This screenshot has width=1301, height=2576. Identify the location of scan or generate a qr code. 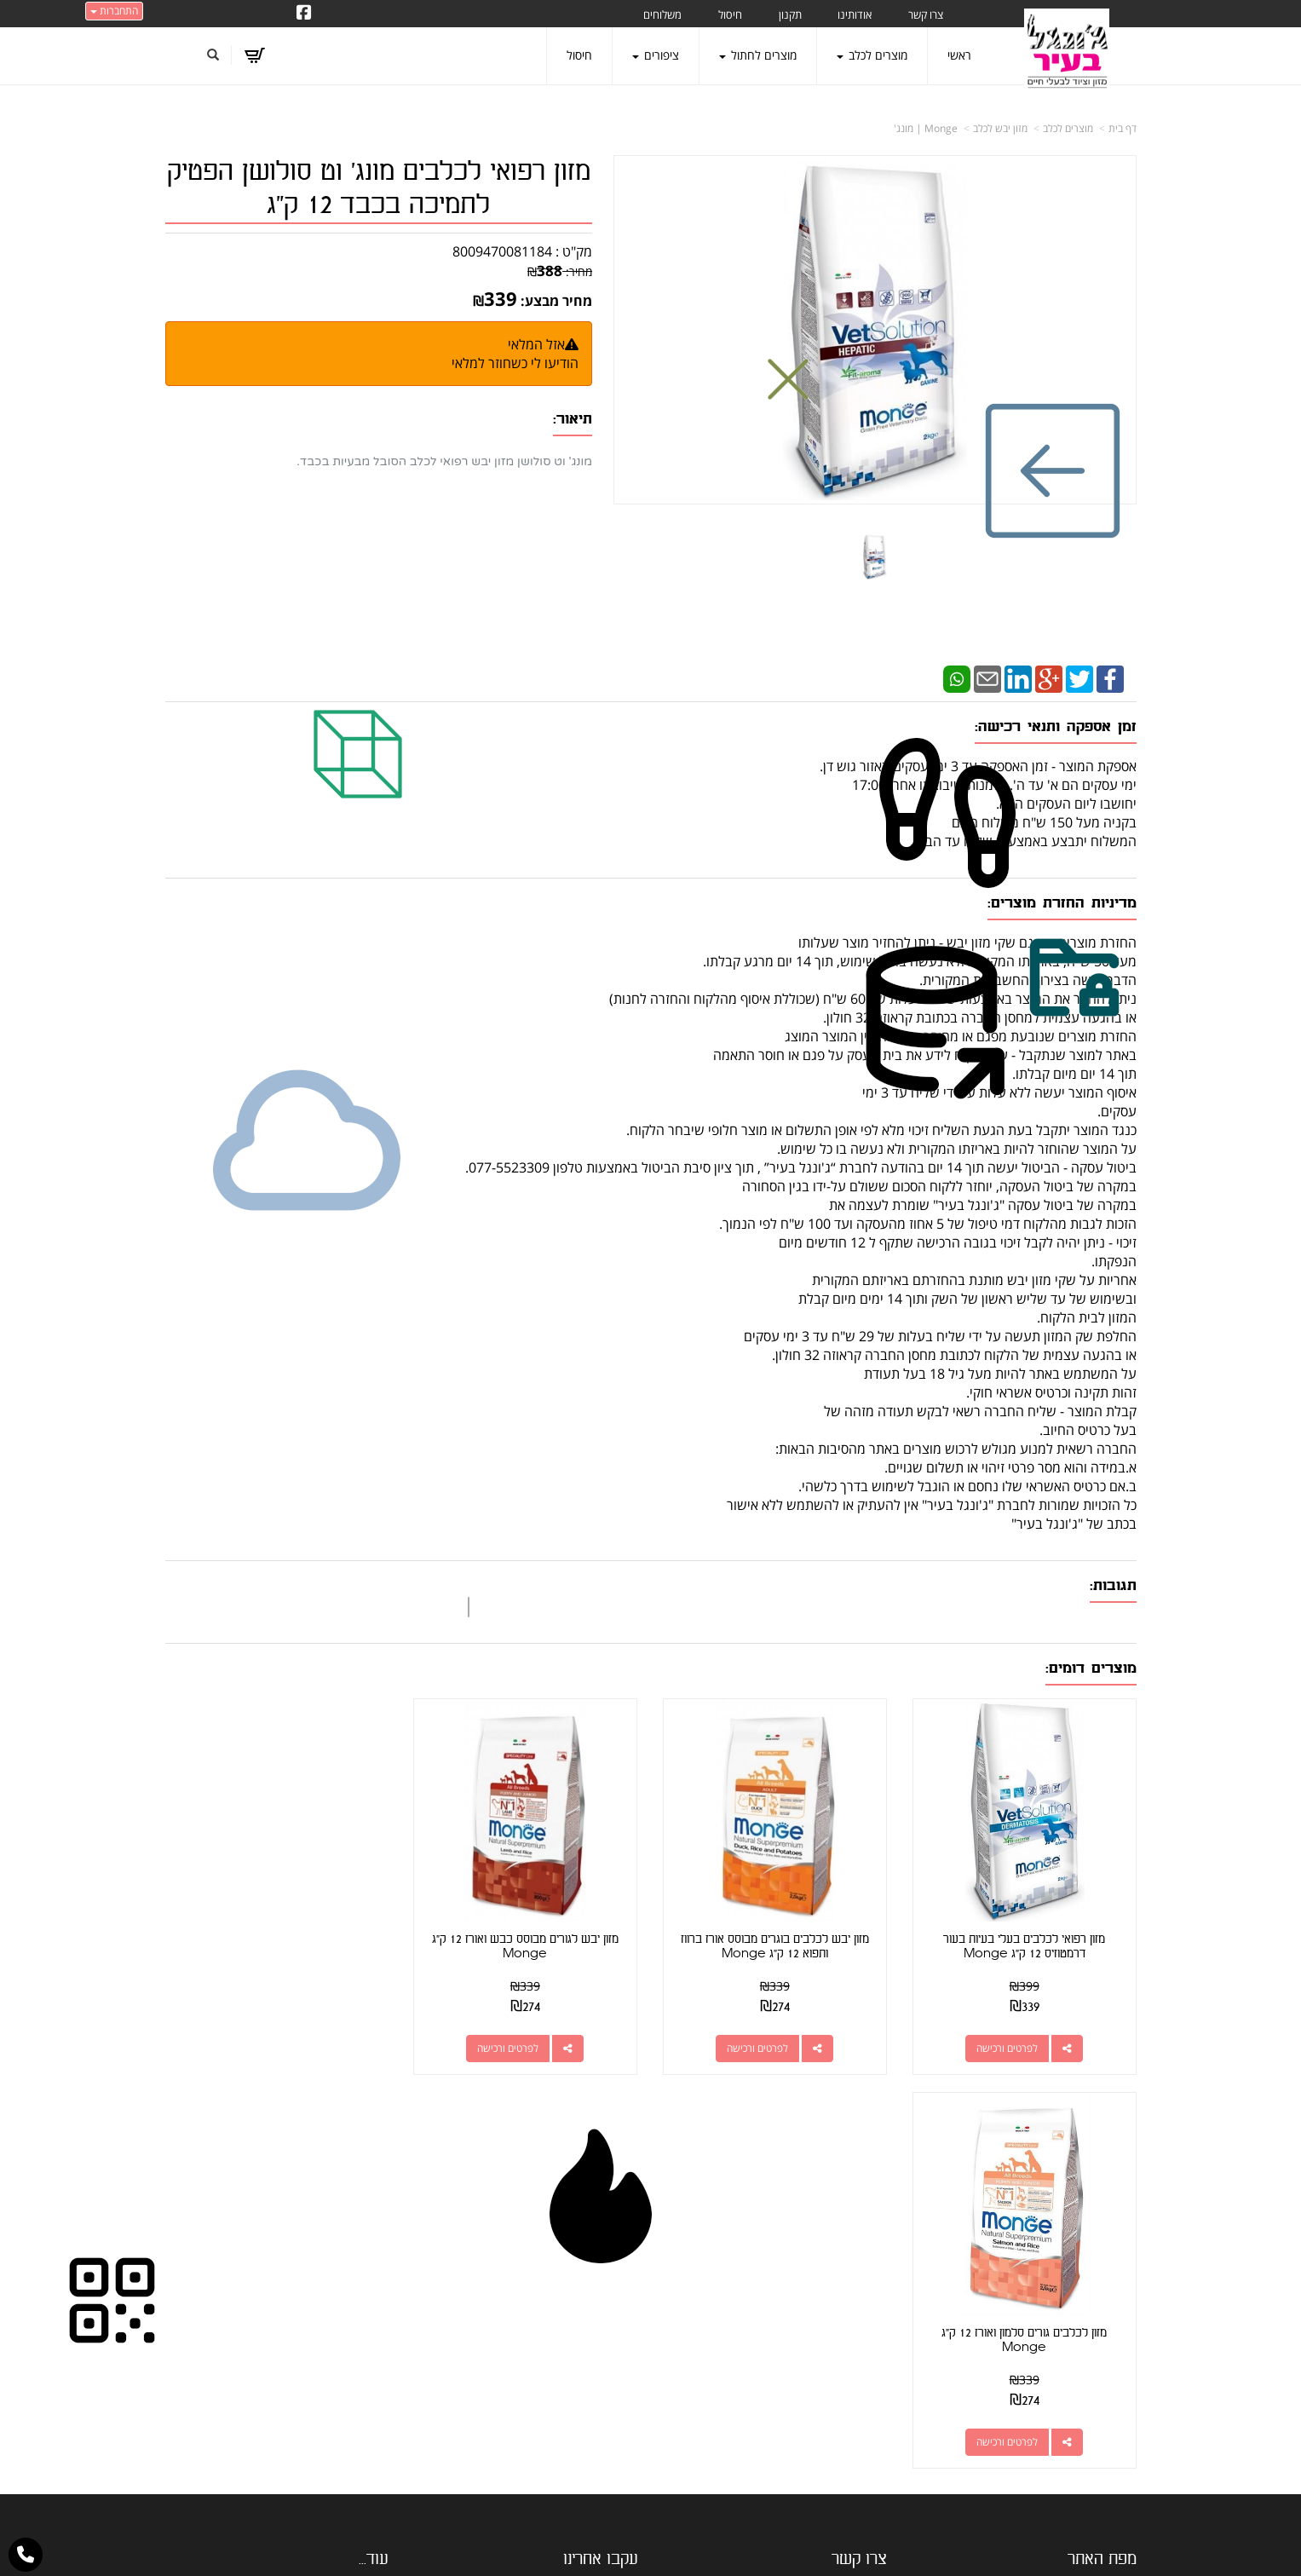
(112, 2300).